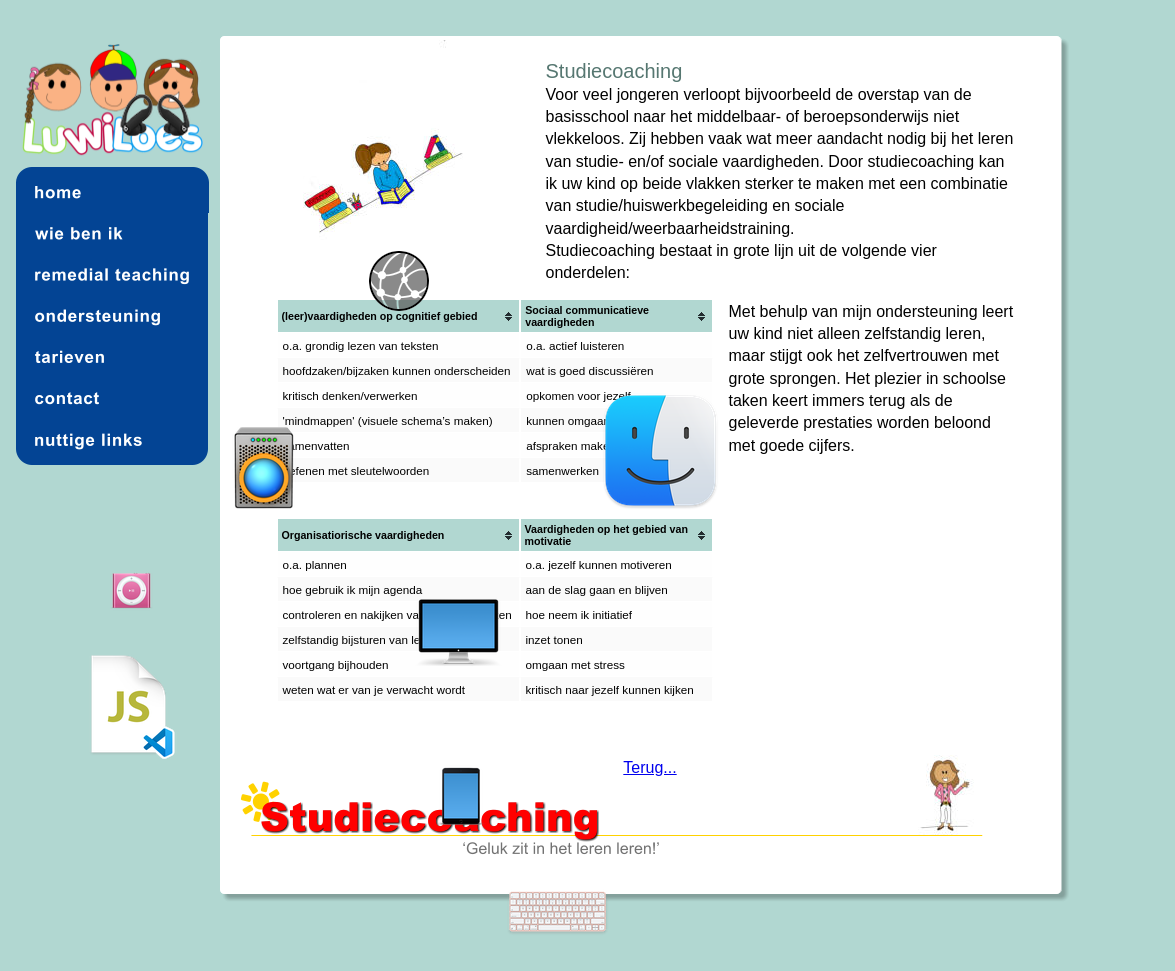  Describe the element at coordinates (155, 118) in the screenshot. I see `connect beats wireless earbuds via bluetooth` at that location.